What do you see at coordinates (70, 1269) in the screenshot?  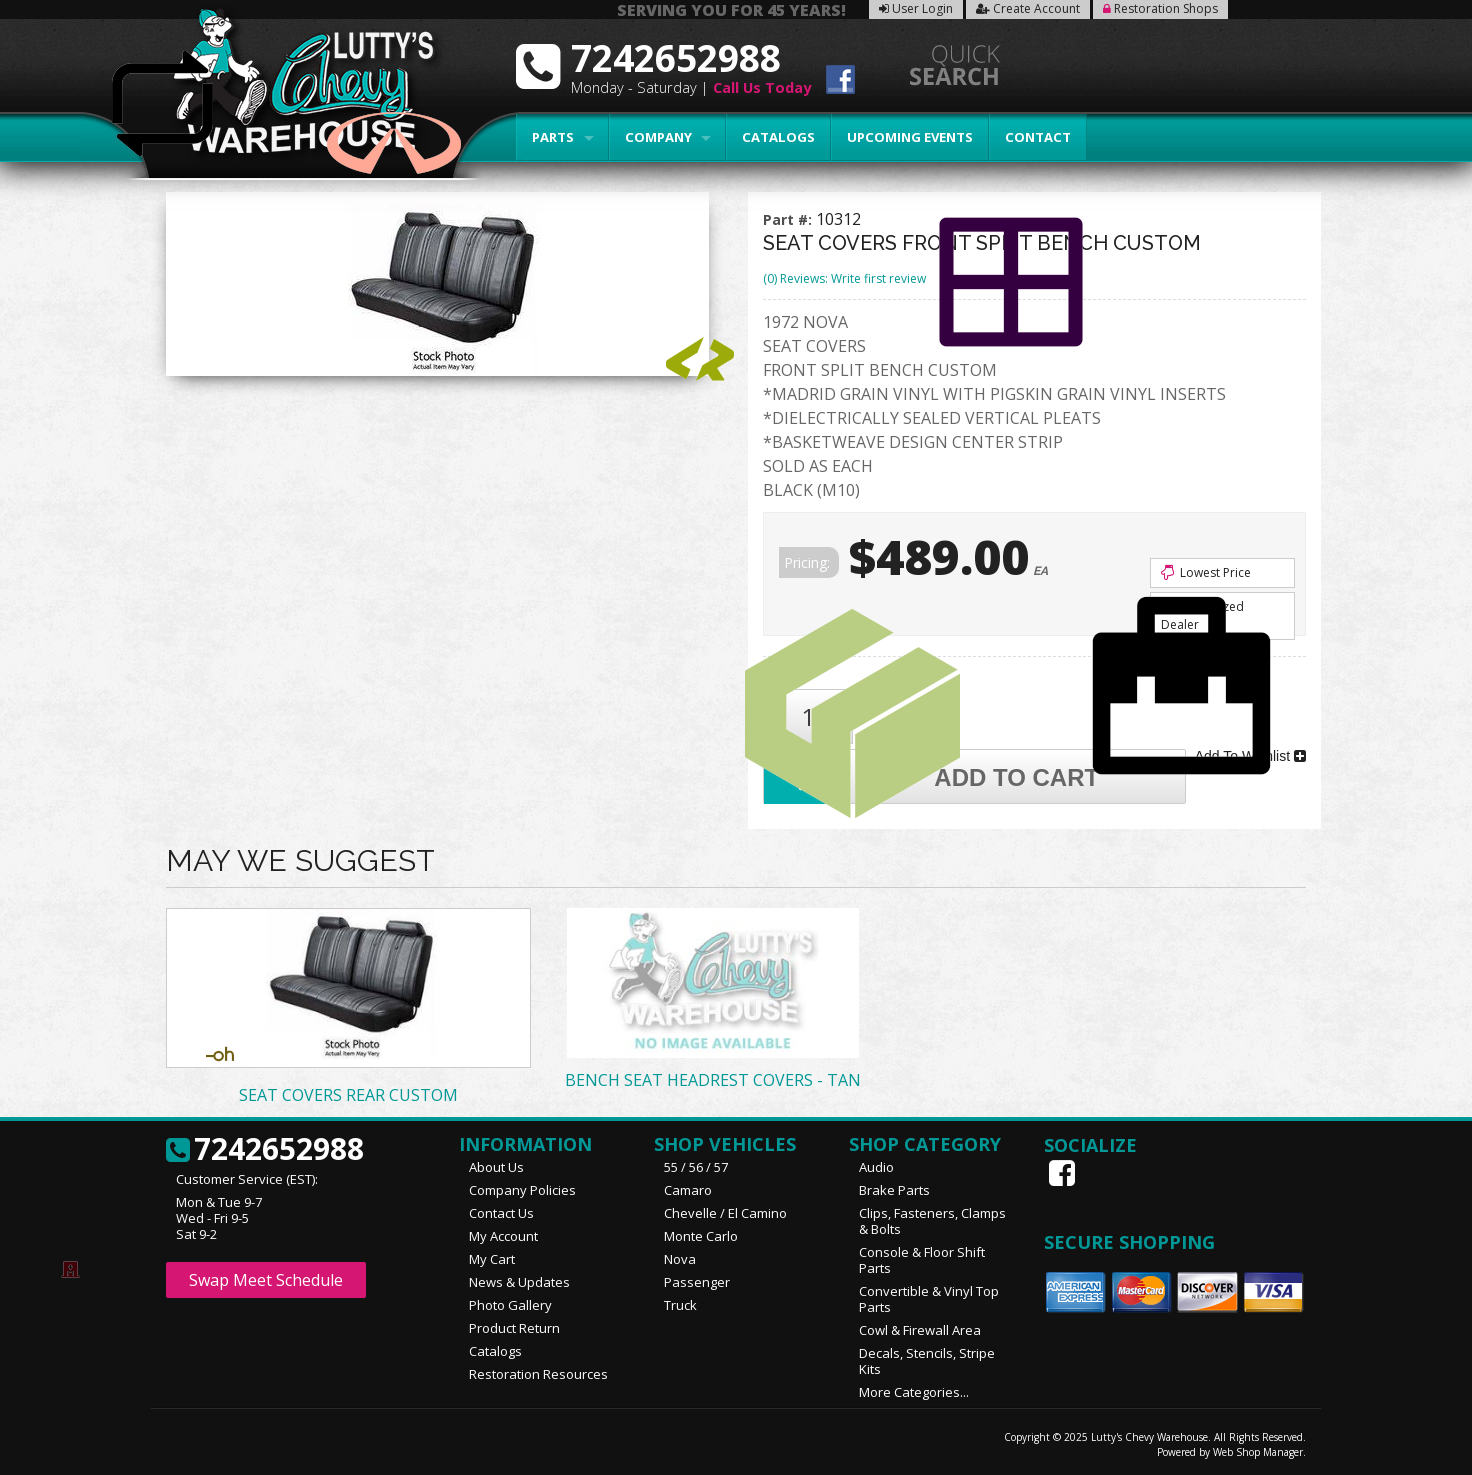 I see `find nearby hospitals` at bounding box center [70, 1269].